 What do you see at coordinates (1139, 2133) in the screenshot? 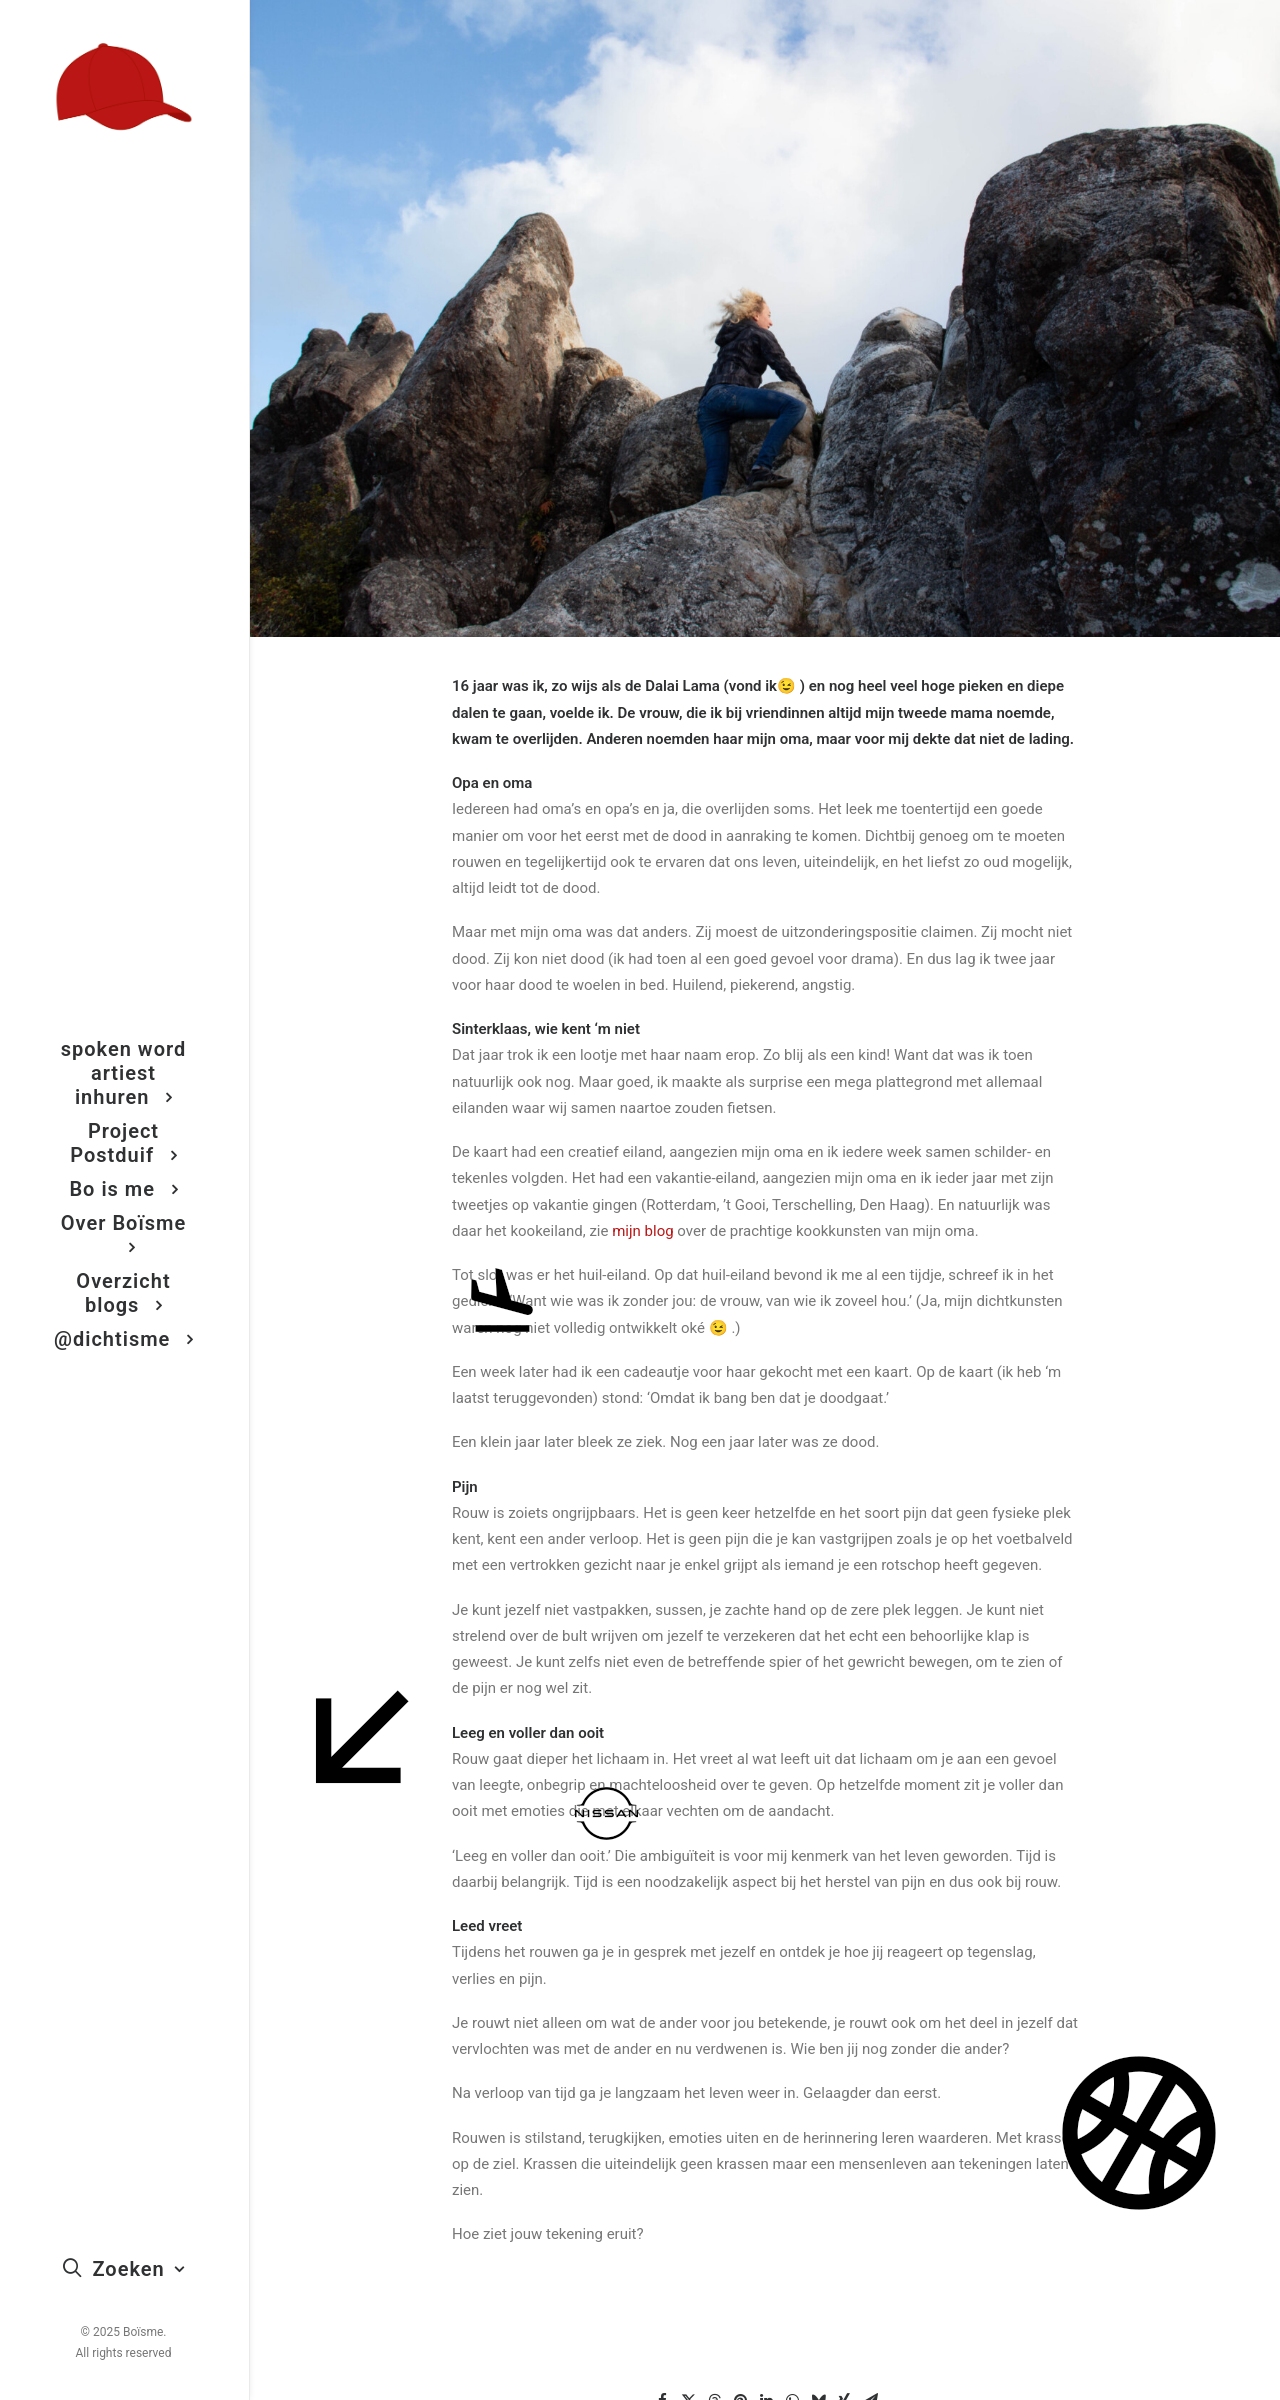
I see `access sports scores and updates` at bounding box center [1139, 2133].